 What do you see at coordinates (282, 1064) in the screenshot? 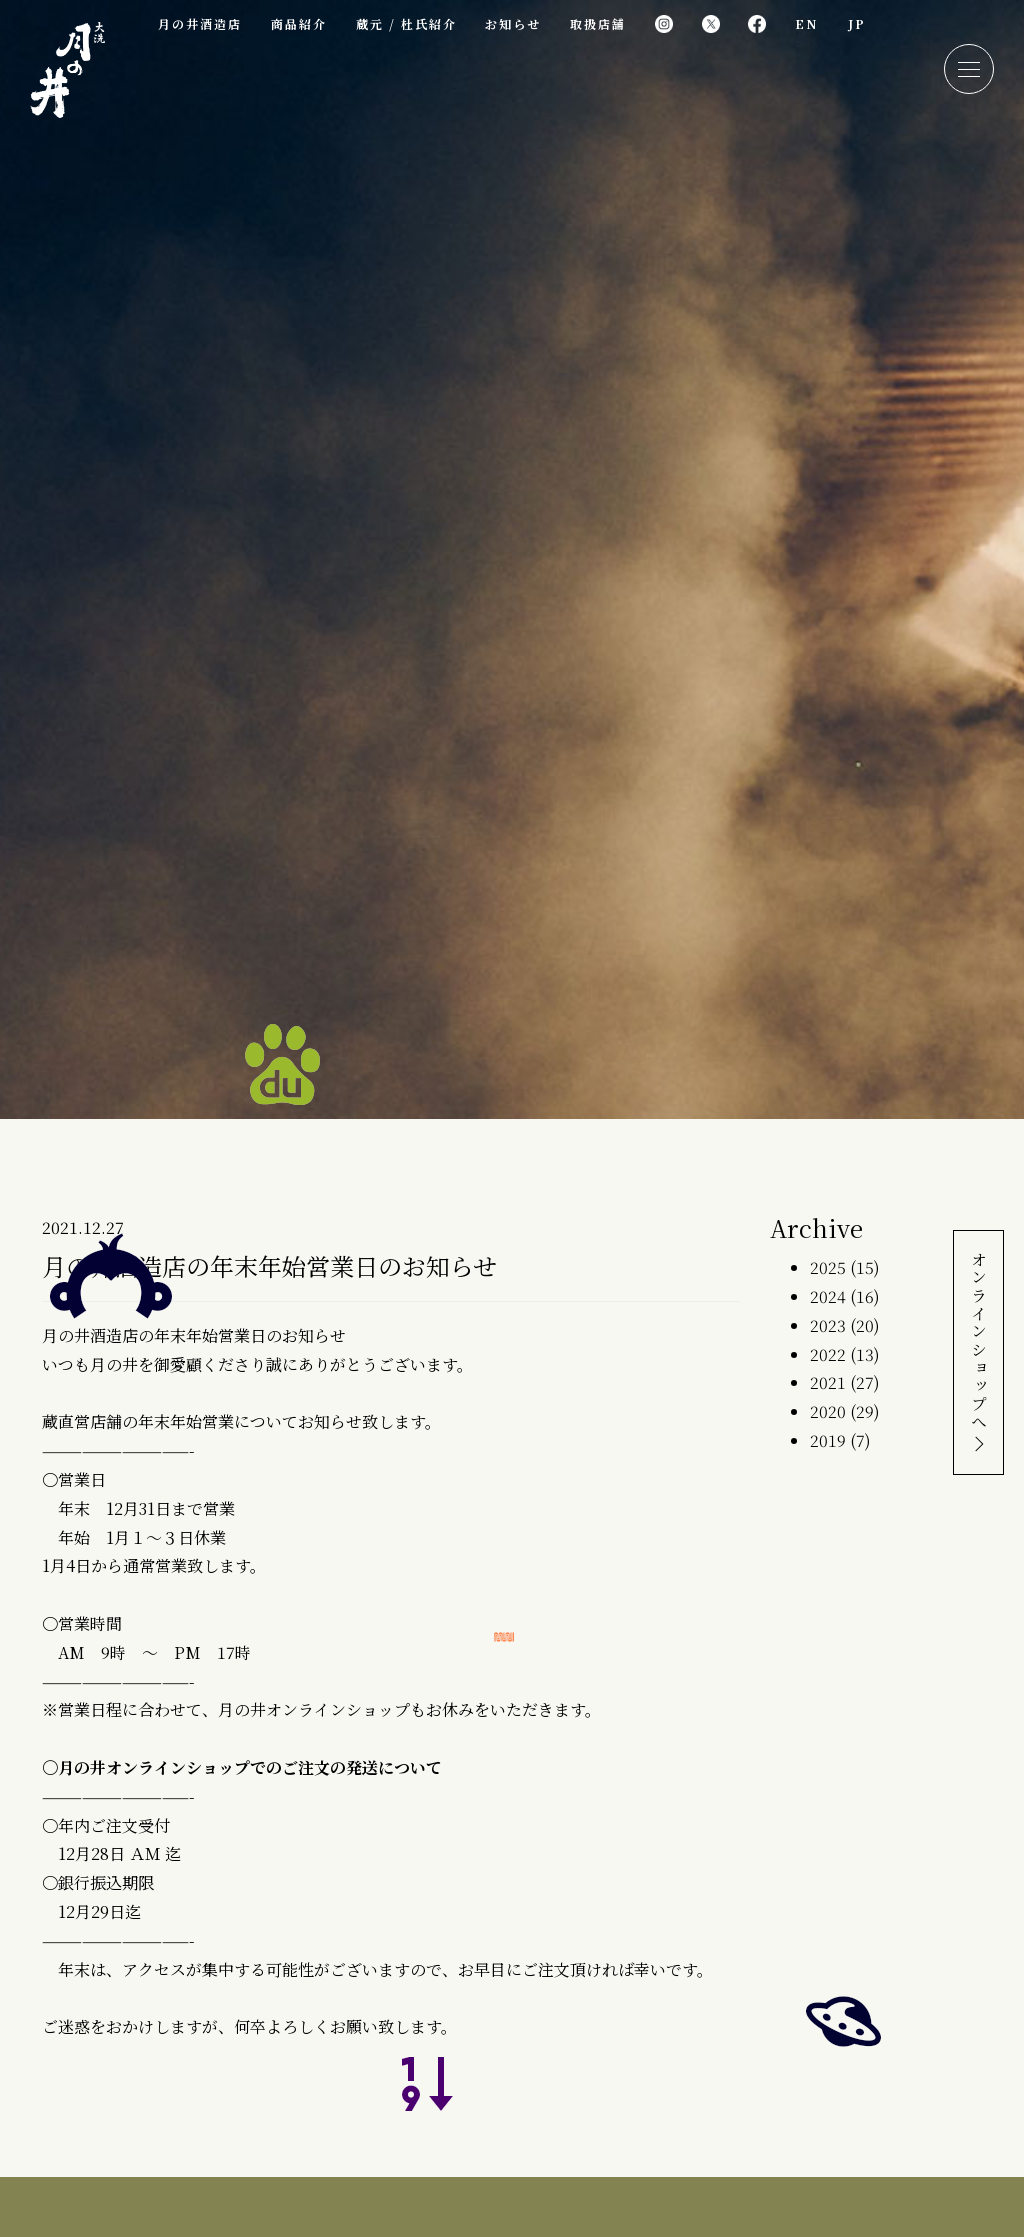
I see `open Baidu search engine` at bounding box center [282, 1064].